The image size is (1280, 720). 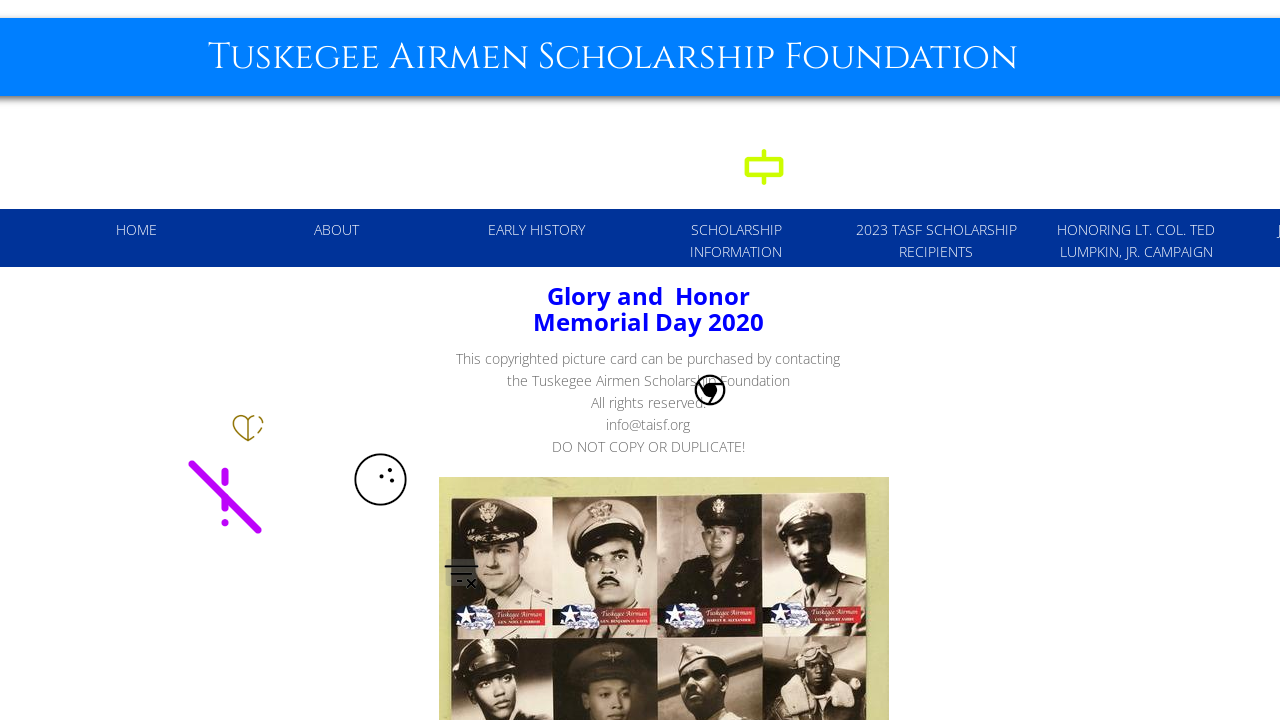 I want to click on disable alert notifications, so click(x=225, y=497).